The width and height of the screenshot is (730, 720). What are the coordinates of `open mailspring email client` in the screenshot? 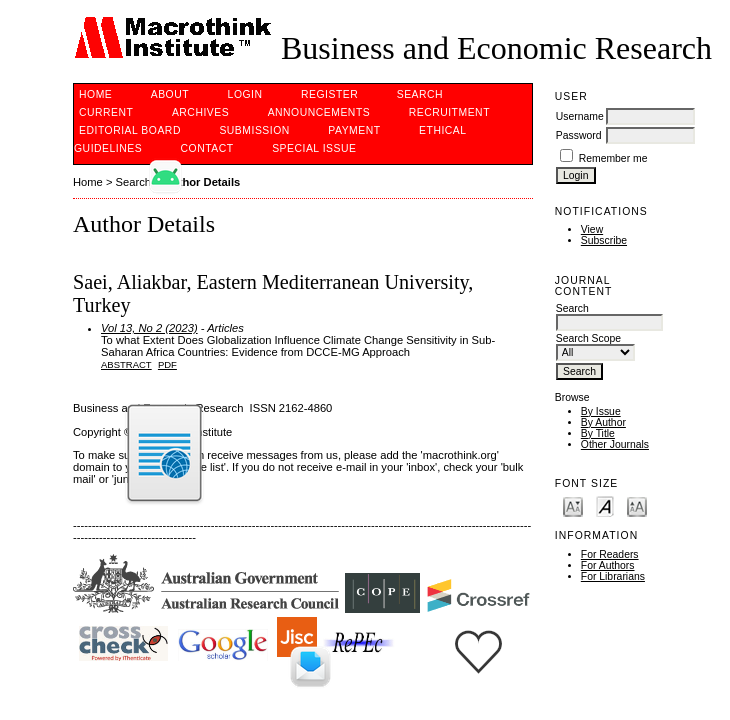 It's located at (310, 666).